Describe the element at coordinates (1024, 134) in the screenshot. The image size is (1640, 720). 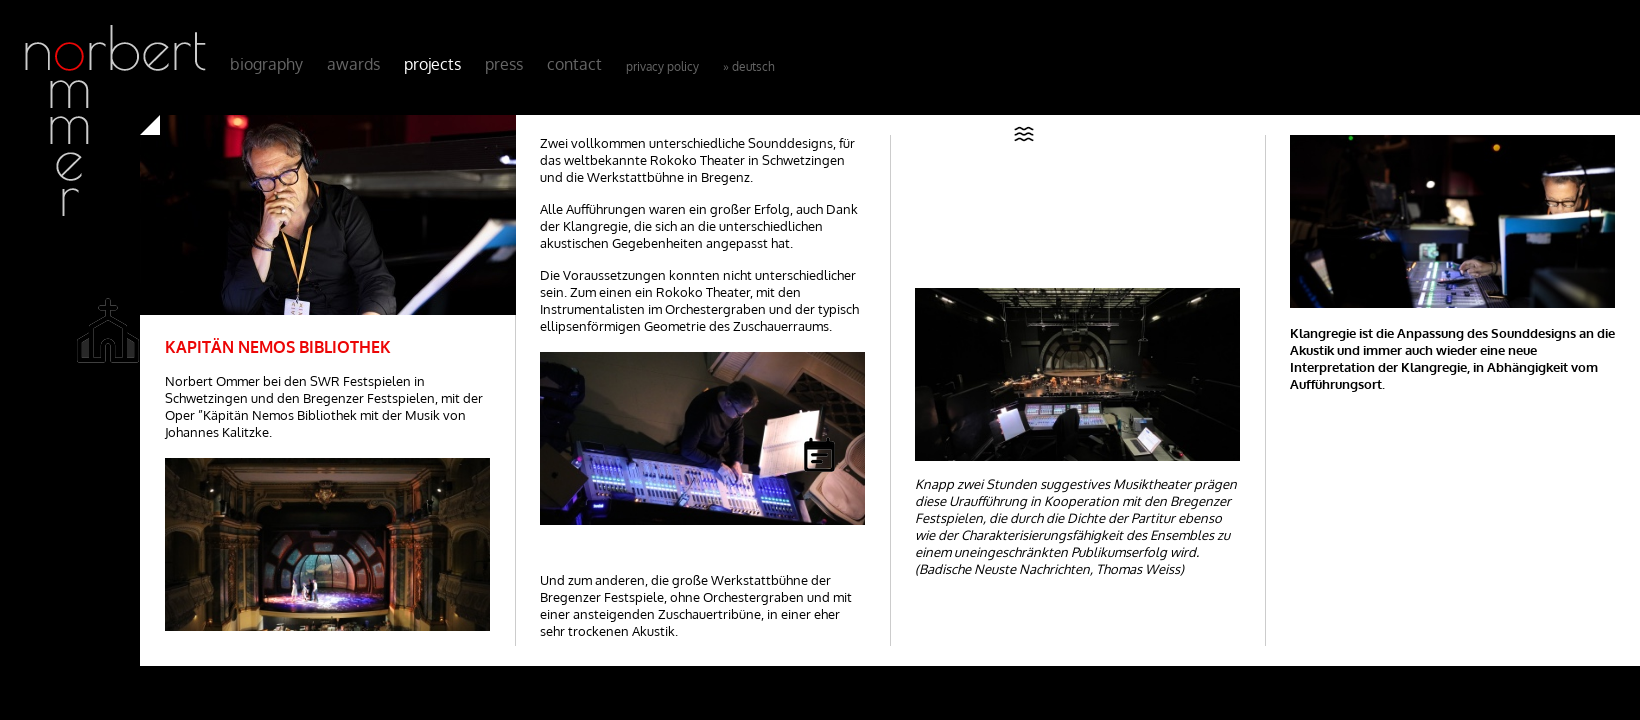
I see `indicates water or aquatic features` at that location.